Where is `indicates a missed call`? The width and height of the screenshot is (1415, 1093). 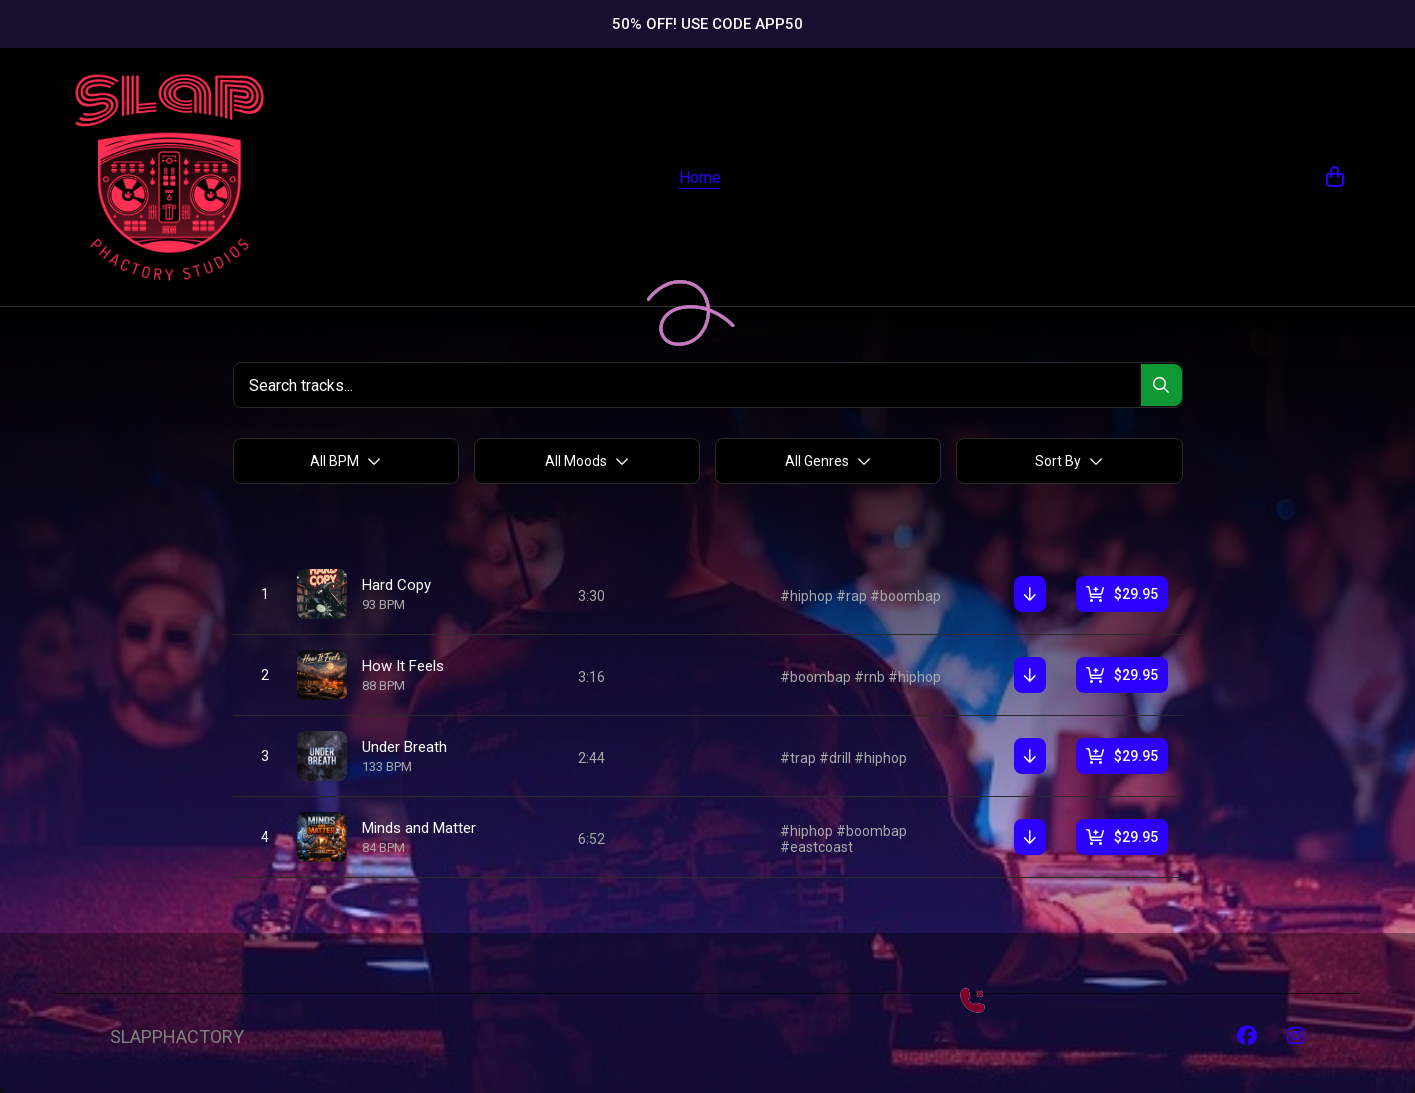 indicates a missed call is located at coordinates (972, 1000).